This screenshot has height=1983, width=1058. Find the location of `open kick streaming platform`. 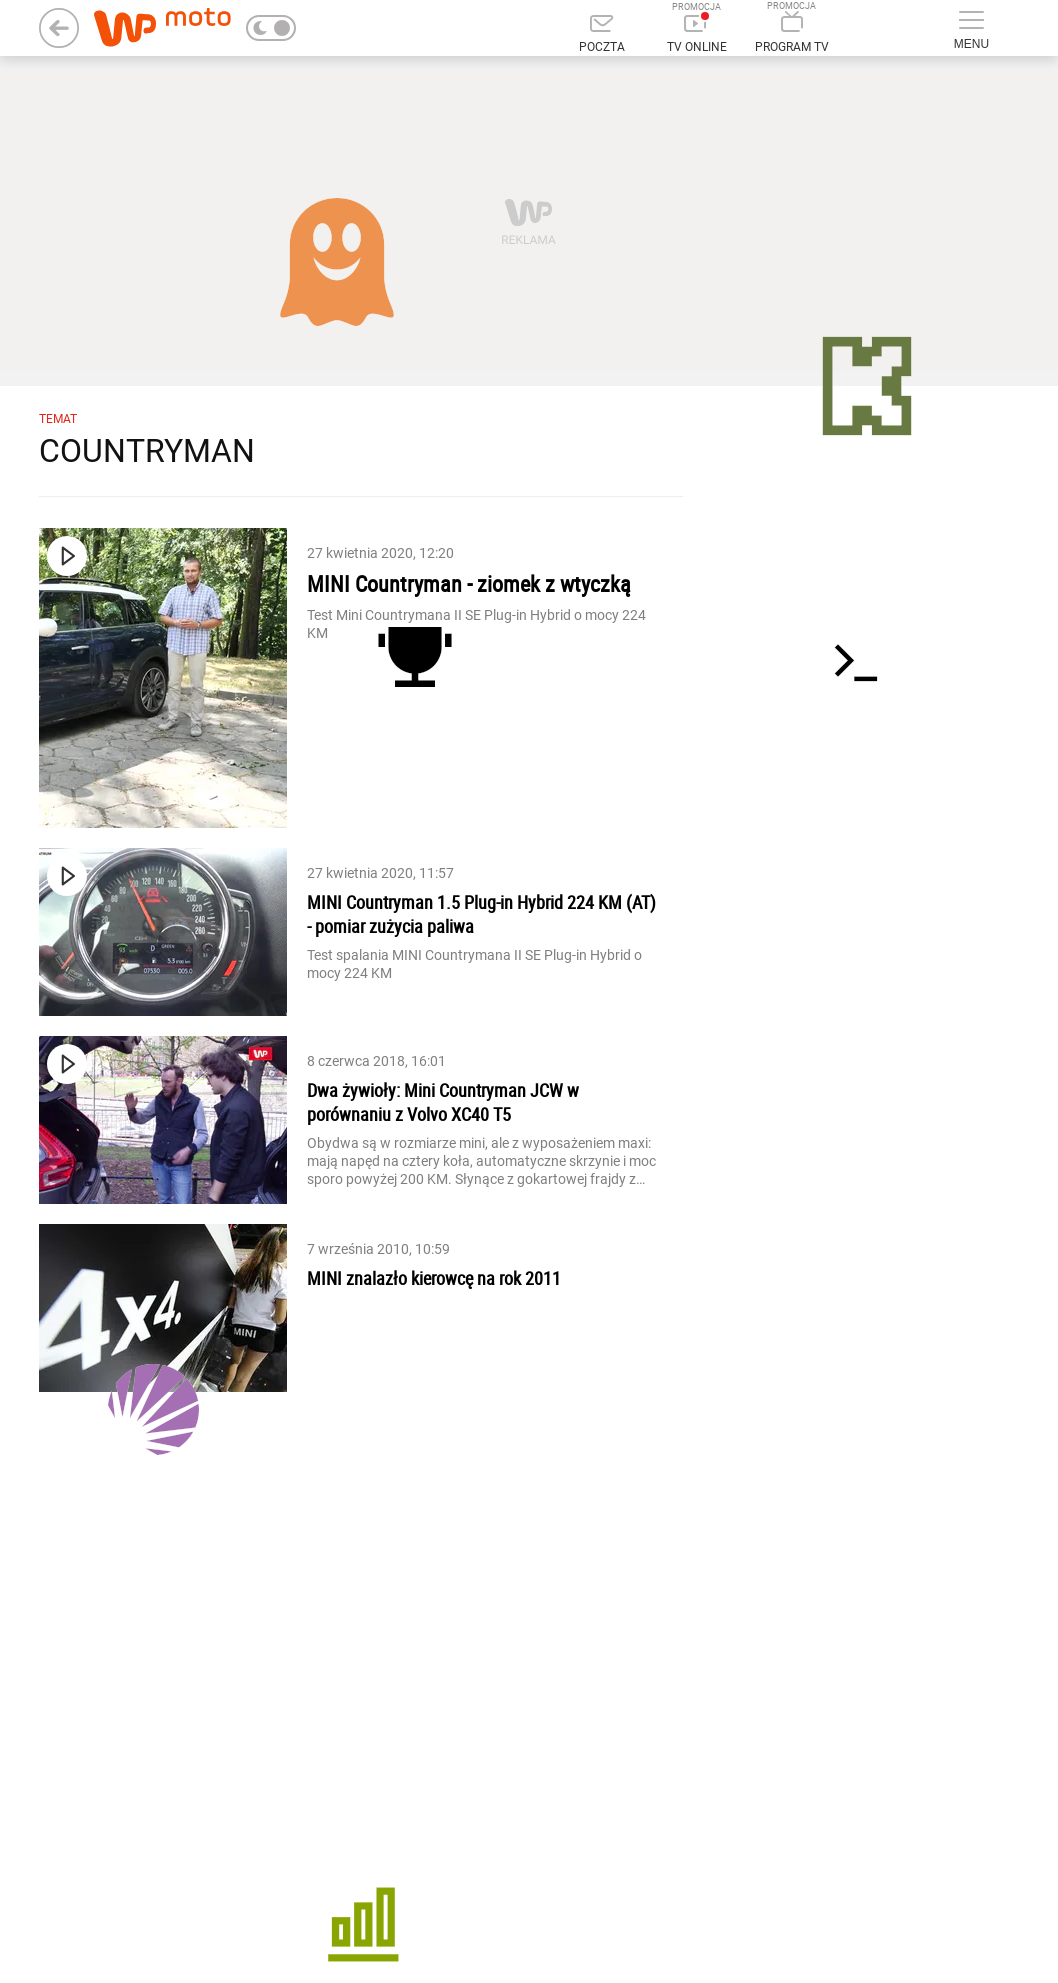

open kick streaming platform is located at coordinates (867, 386).